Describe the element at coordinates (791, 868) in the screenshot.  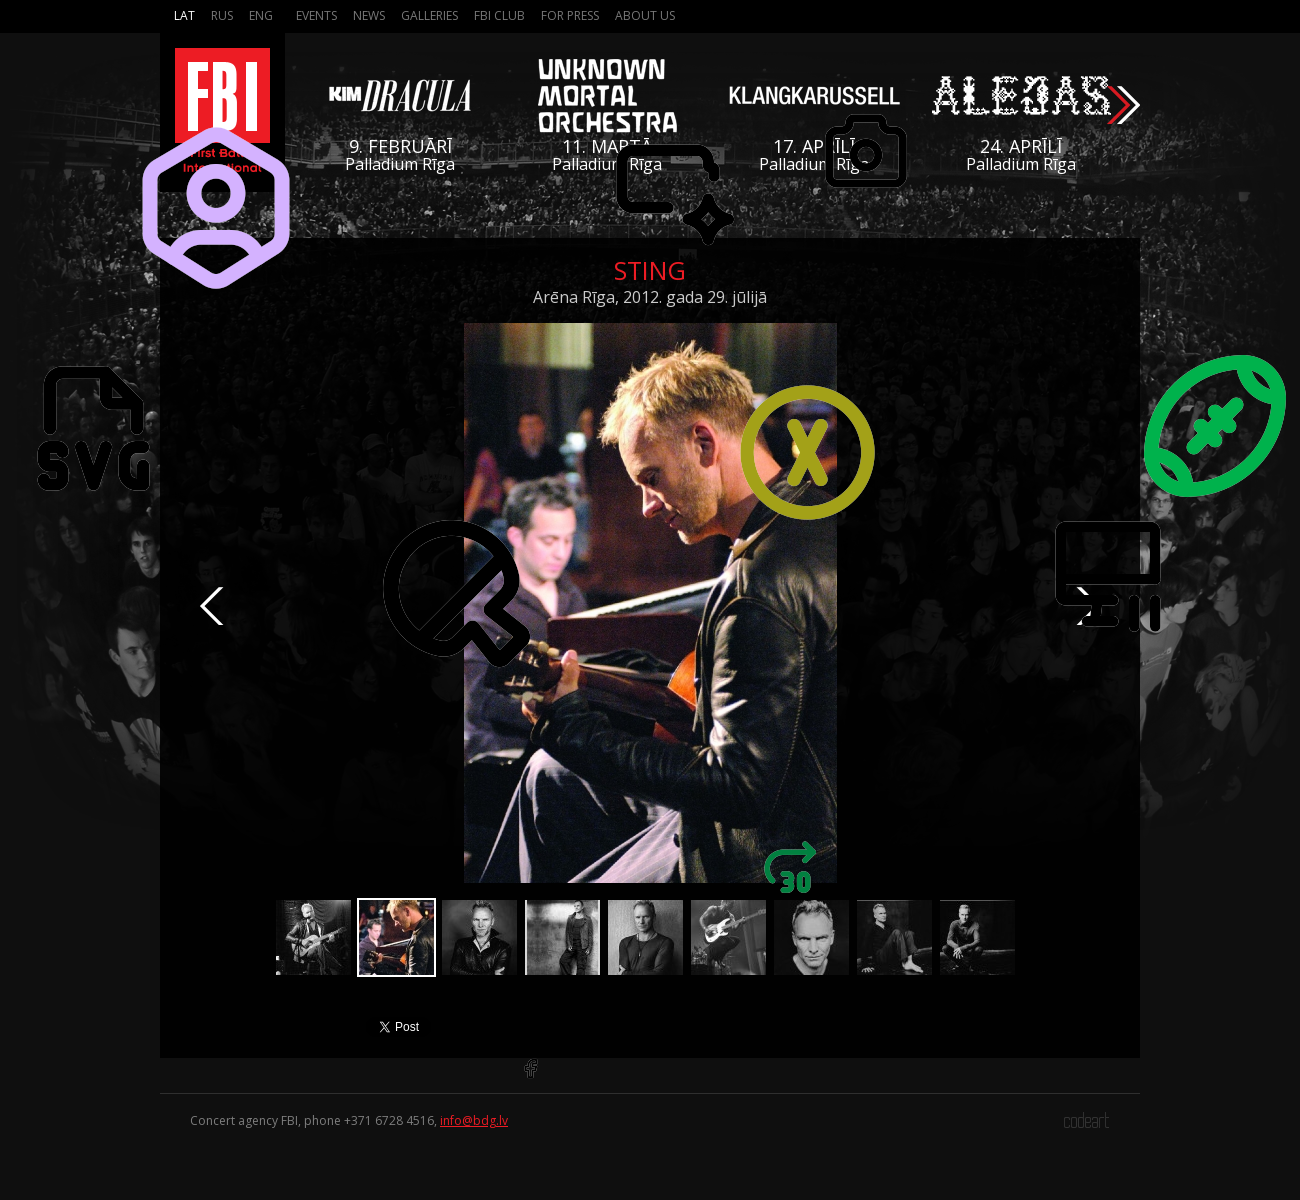
I see `skip forward 30 seconds` at that location.